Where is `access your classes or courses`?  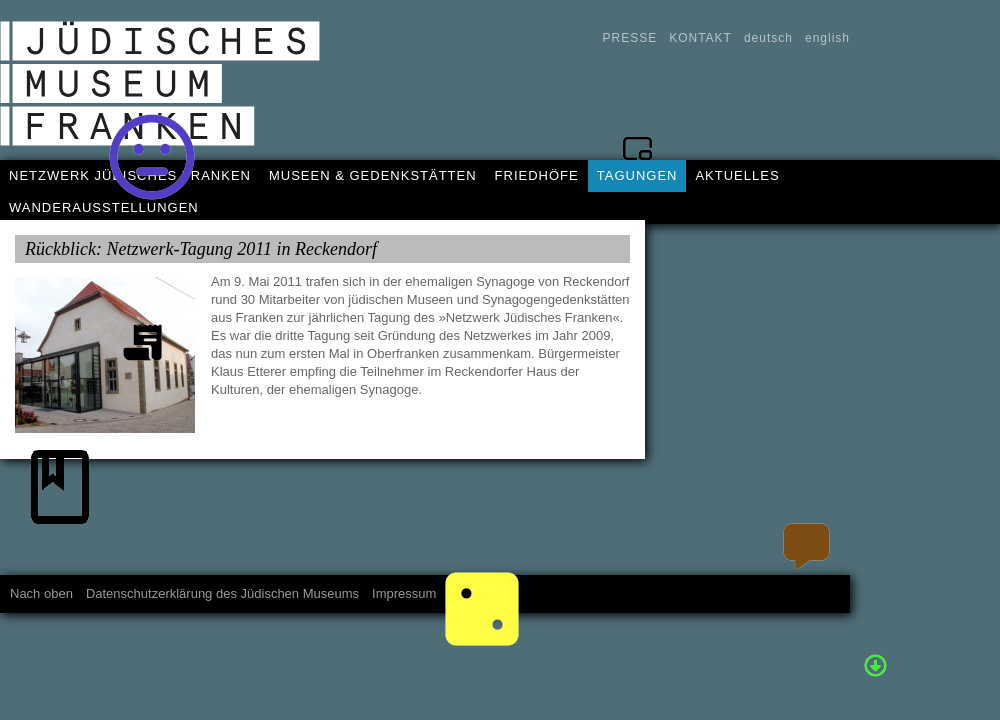 access your classes or courses is located at coordinates (60, 487).